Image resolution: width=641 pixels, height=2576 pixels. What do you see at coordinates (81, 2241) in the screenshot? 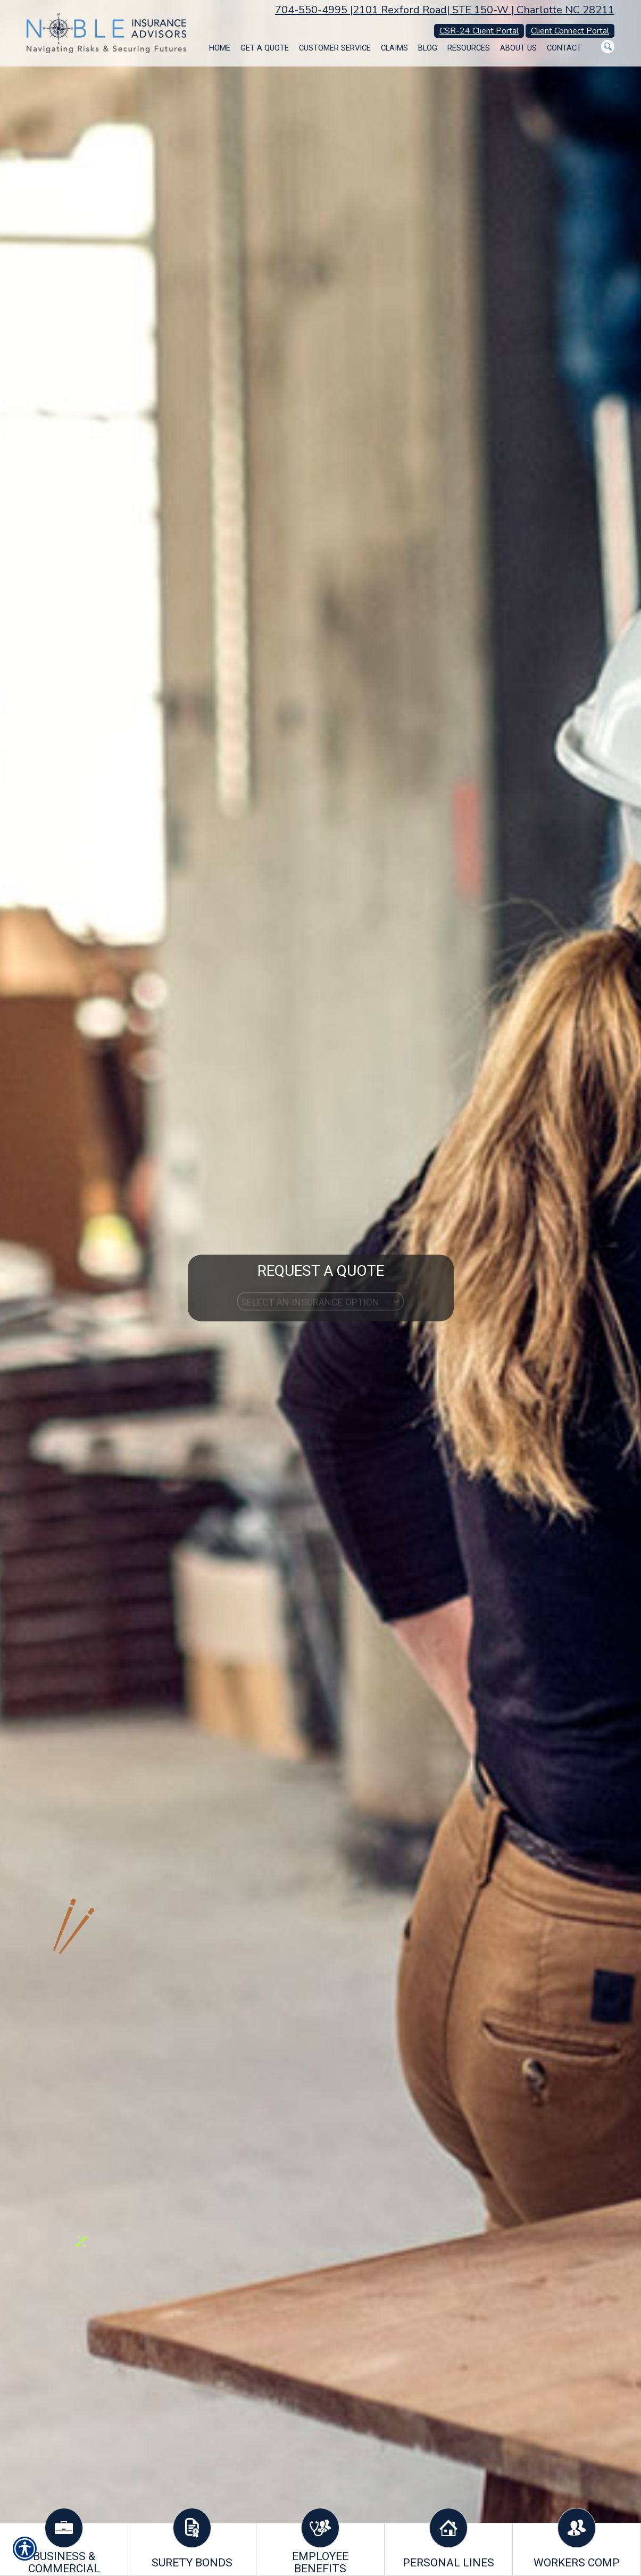
I see `access sculpting or carving tools` at bounding box center [81, 2241].